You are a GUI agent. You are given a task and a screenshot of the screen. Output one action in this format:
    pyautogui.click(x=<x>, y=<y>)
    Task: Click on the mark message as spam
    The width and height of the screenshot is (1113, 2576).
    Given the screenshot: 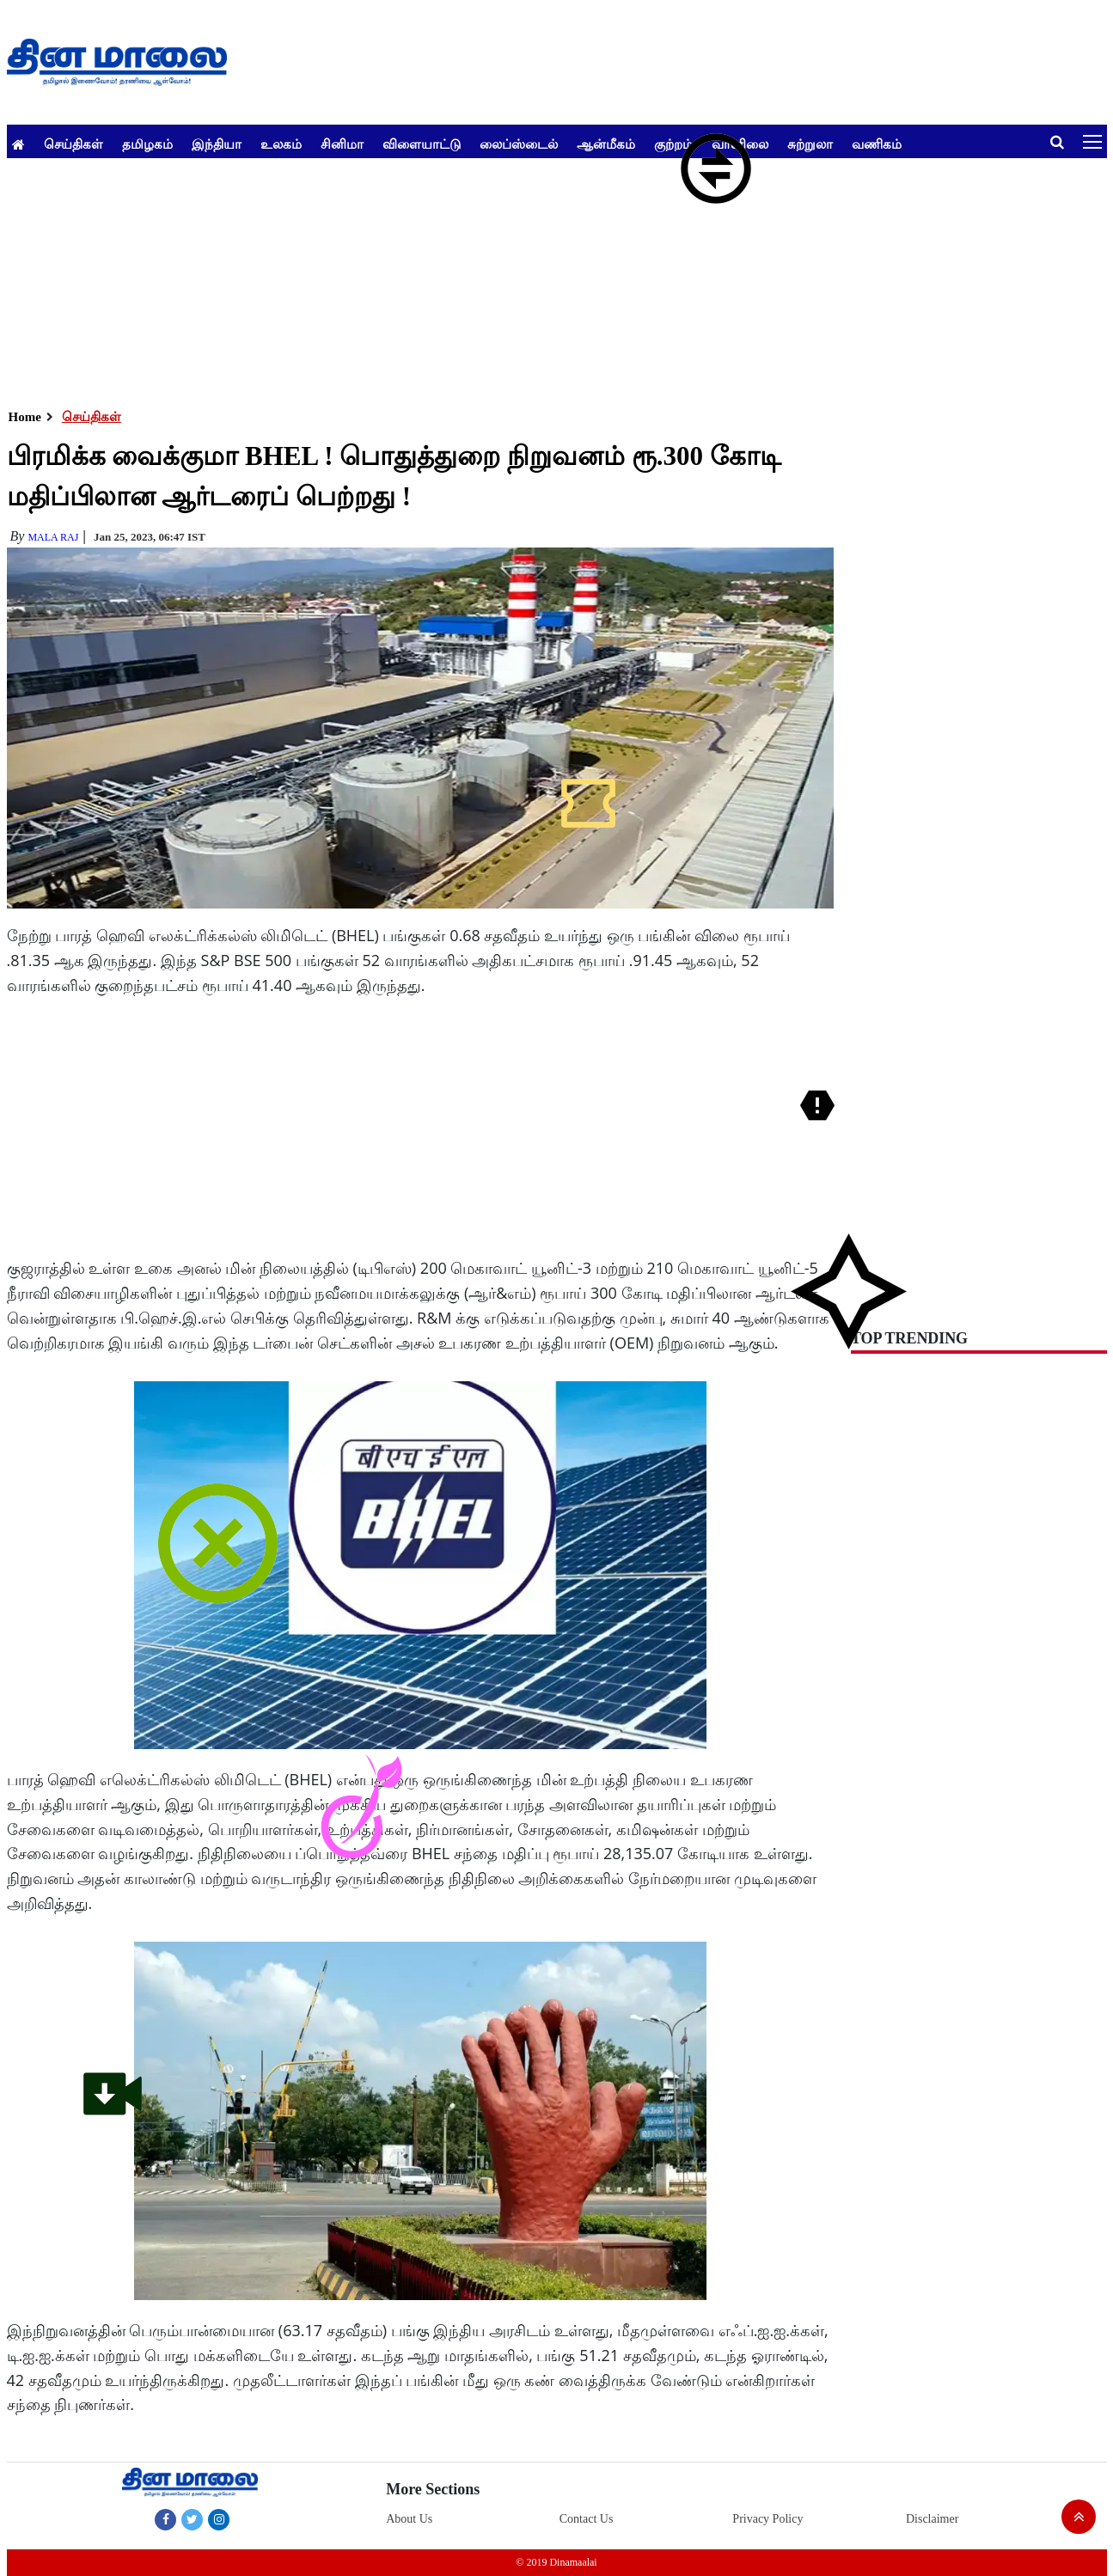 What is the action you would take?
    pyautogui.click(x=817, y=1105)
    